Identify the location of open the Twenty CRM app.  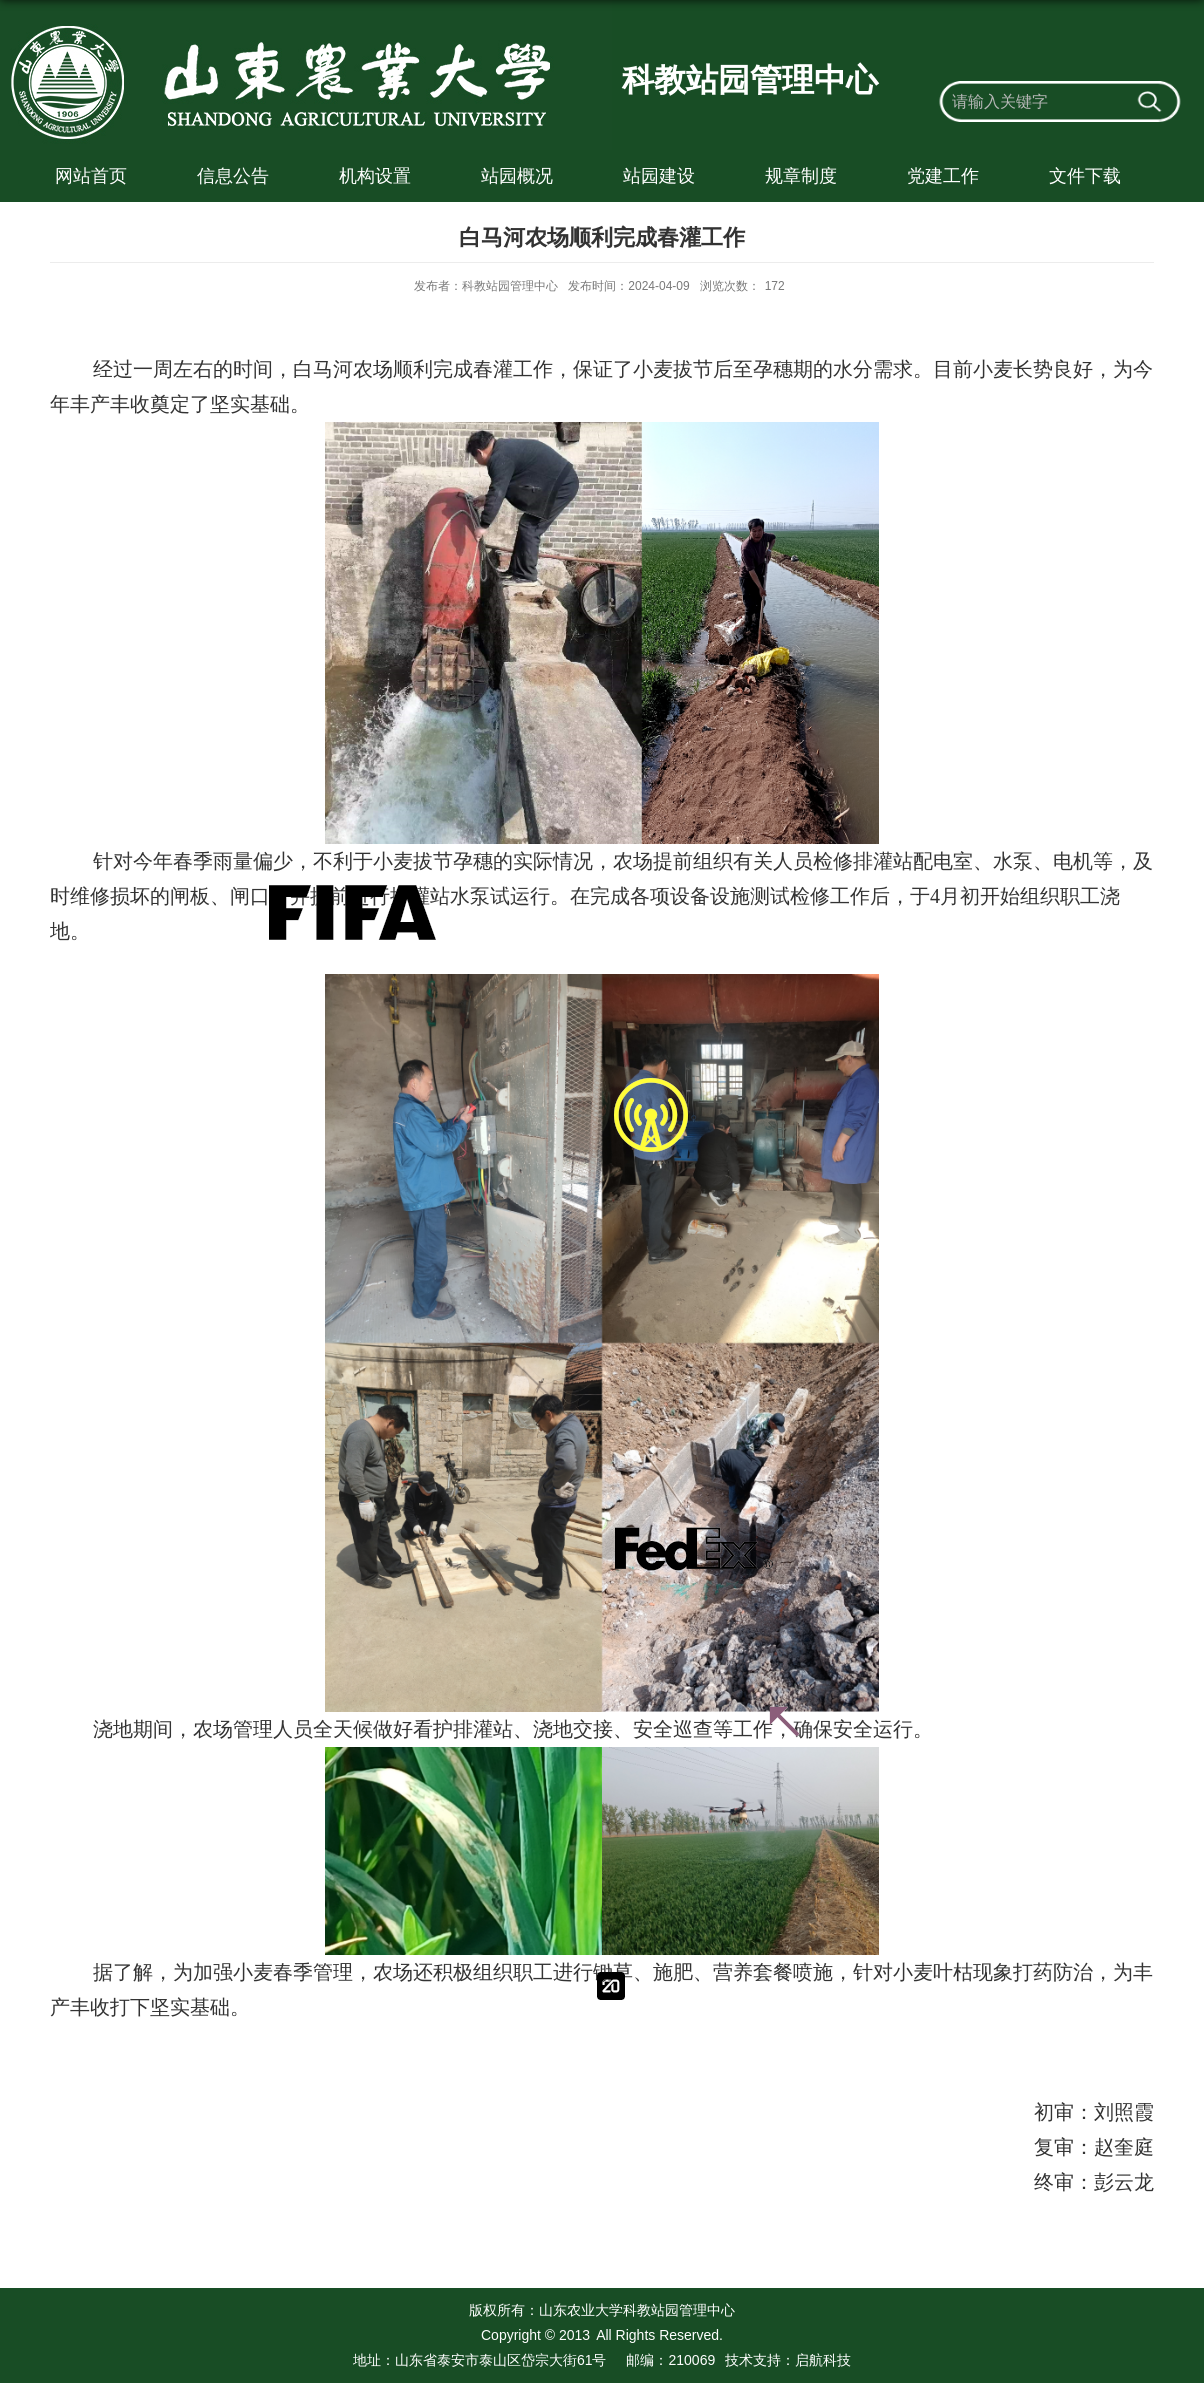
(611, 1986).